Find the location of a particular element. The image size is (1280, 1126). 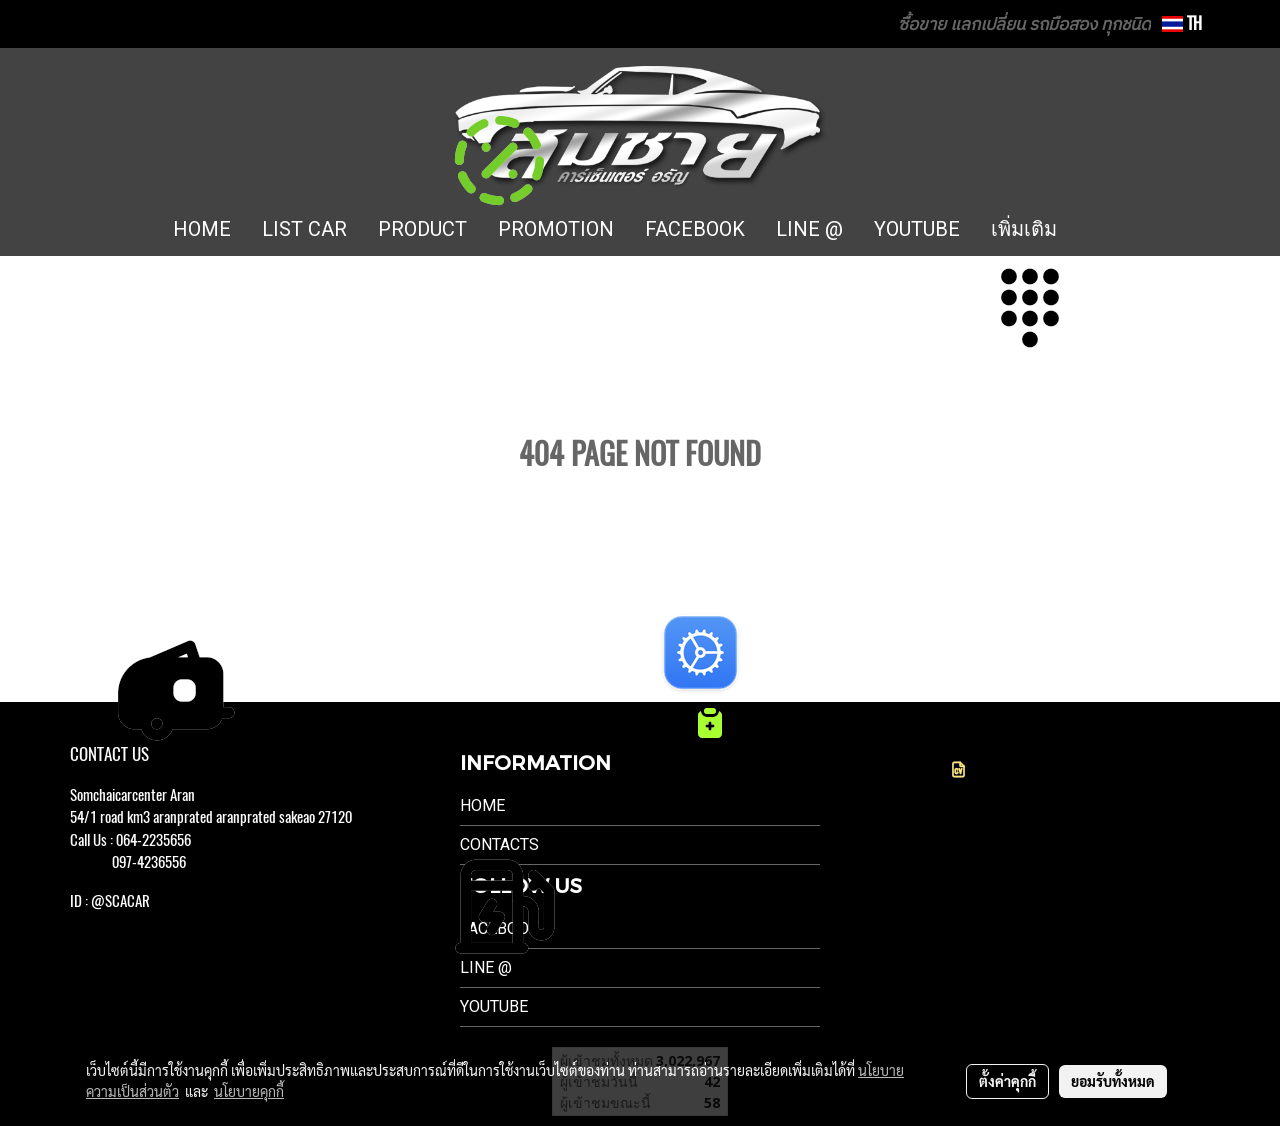

access system settings and preferences is located at coordinates (700, 652).